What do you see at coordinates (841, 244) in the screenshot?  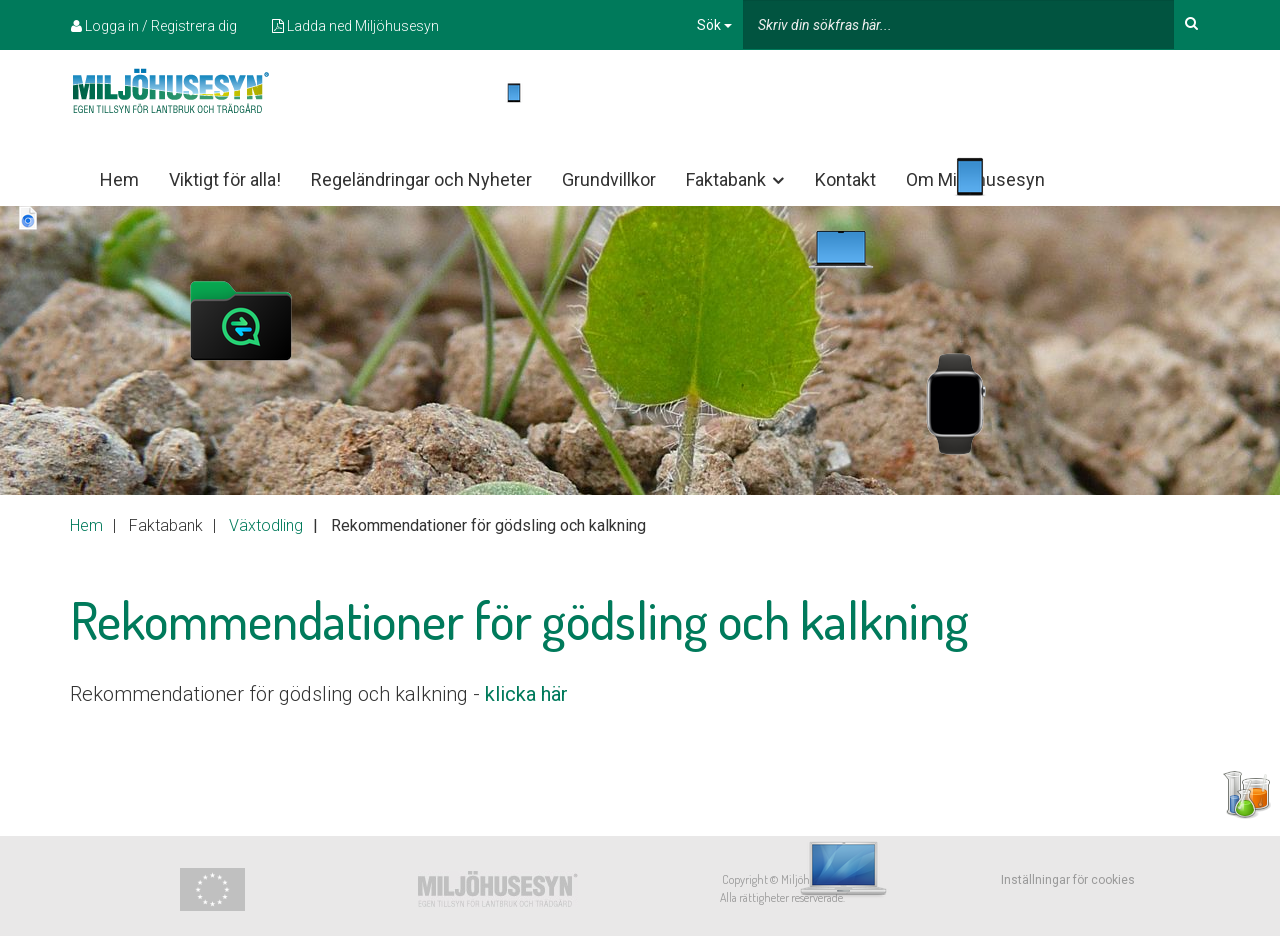 I see `indicates this device is a MacBook Air` at bounding box center [841, 244].